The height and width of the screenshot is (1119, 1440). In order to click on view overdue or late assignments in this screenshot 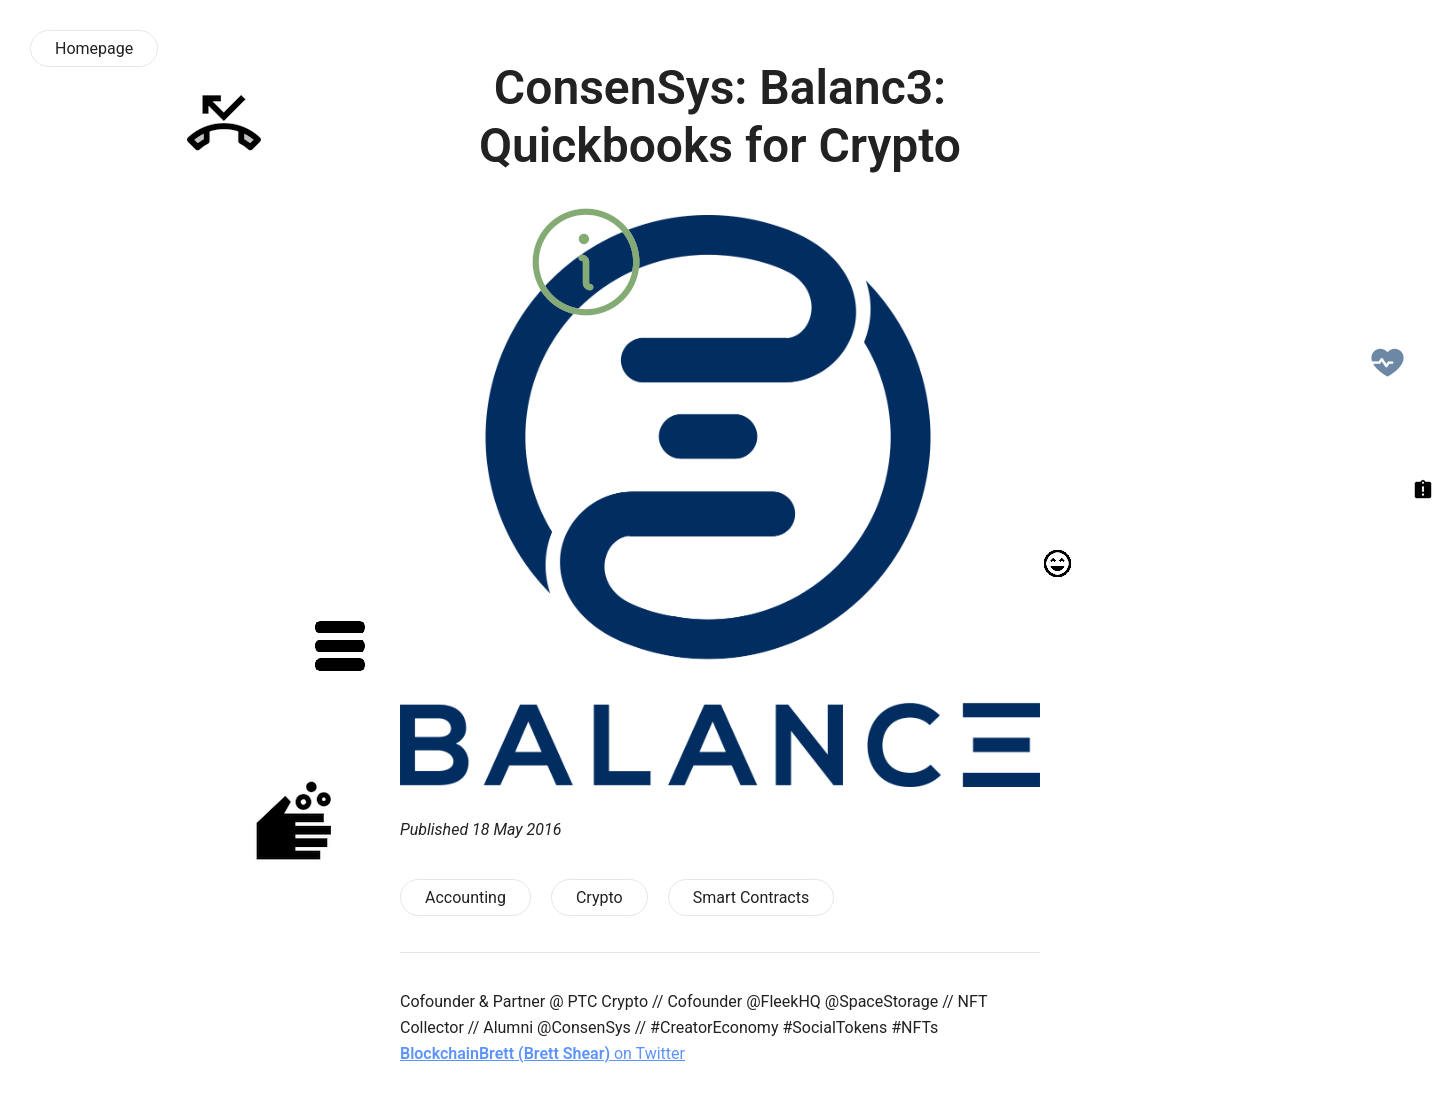, I will do `click(1423, 490)`.